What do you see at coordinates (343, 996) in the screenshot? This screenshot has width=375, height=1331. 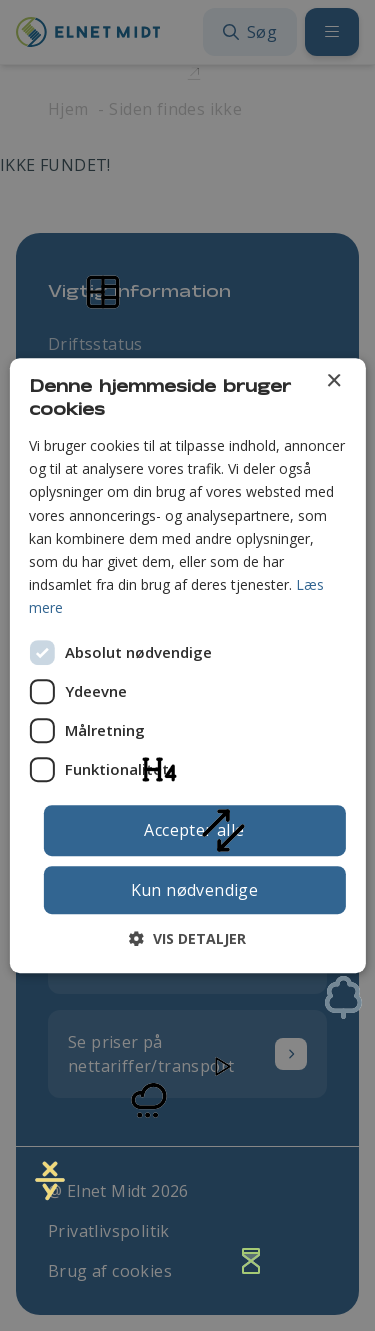 I see `view parks or nature areas on a map` at bounding box center [343, 996].